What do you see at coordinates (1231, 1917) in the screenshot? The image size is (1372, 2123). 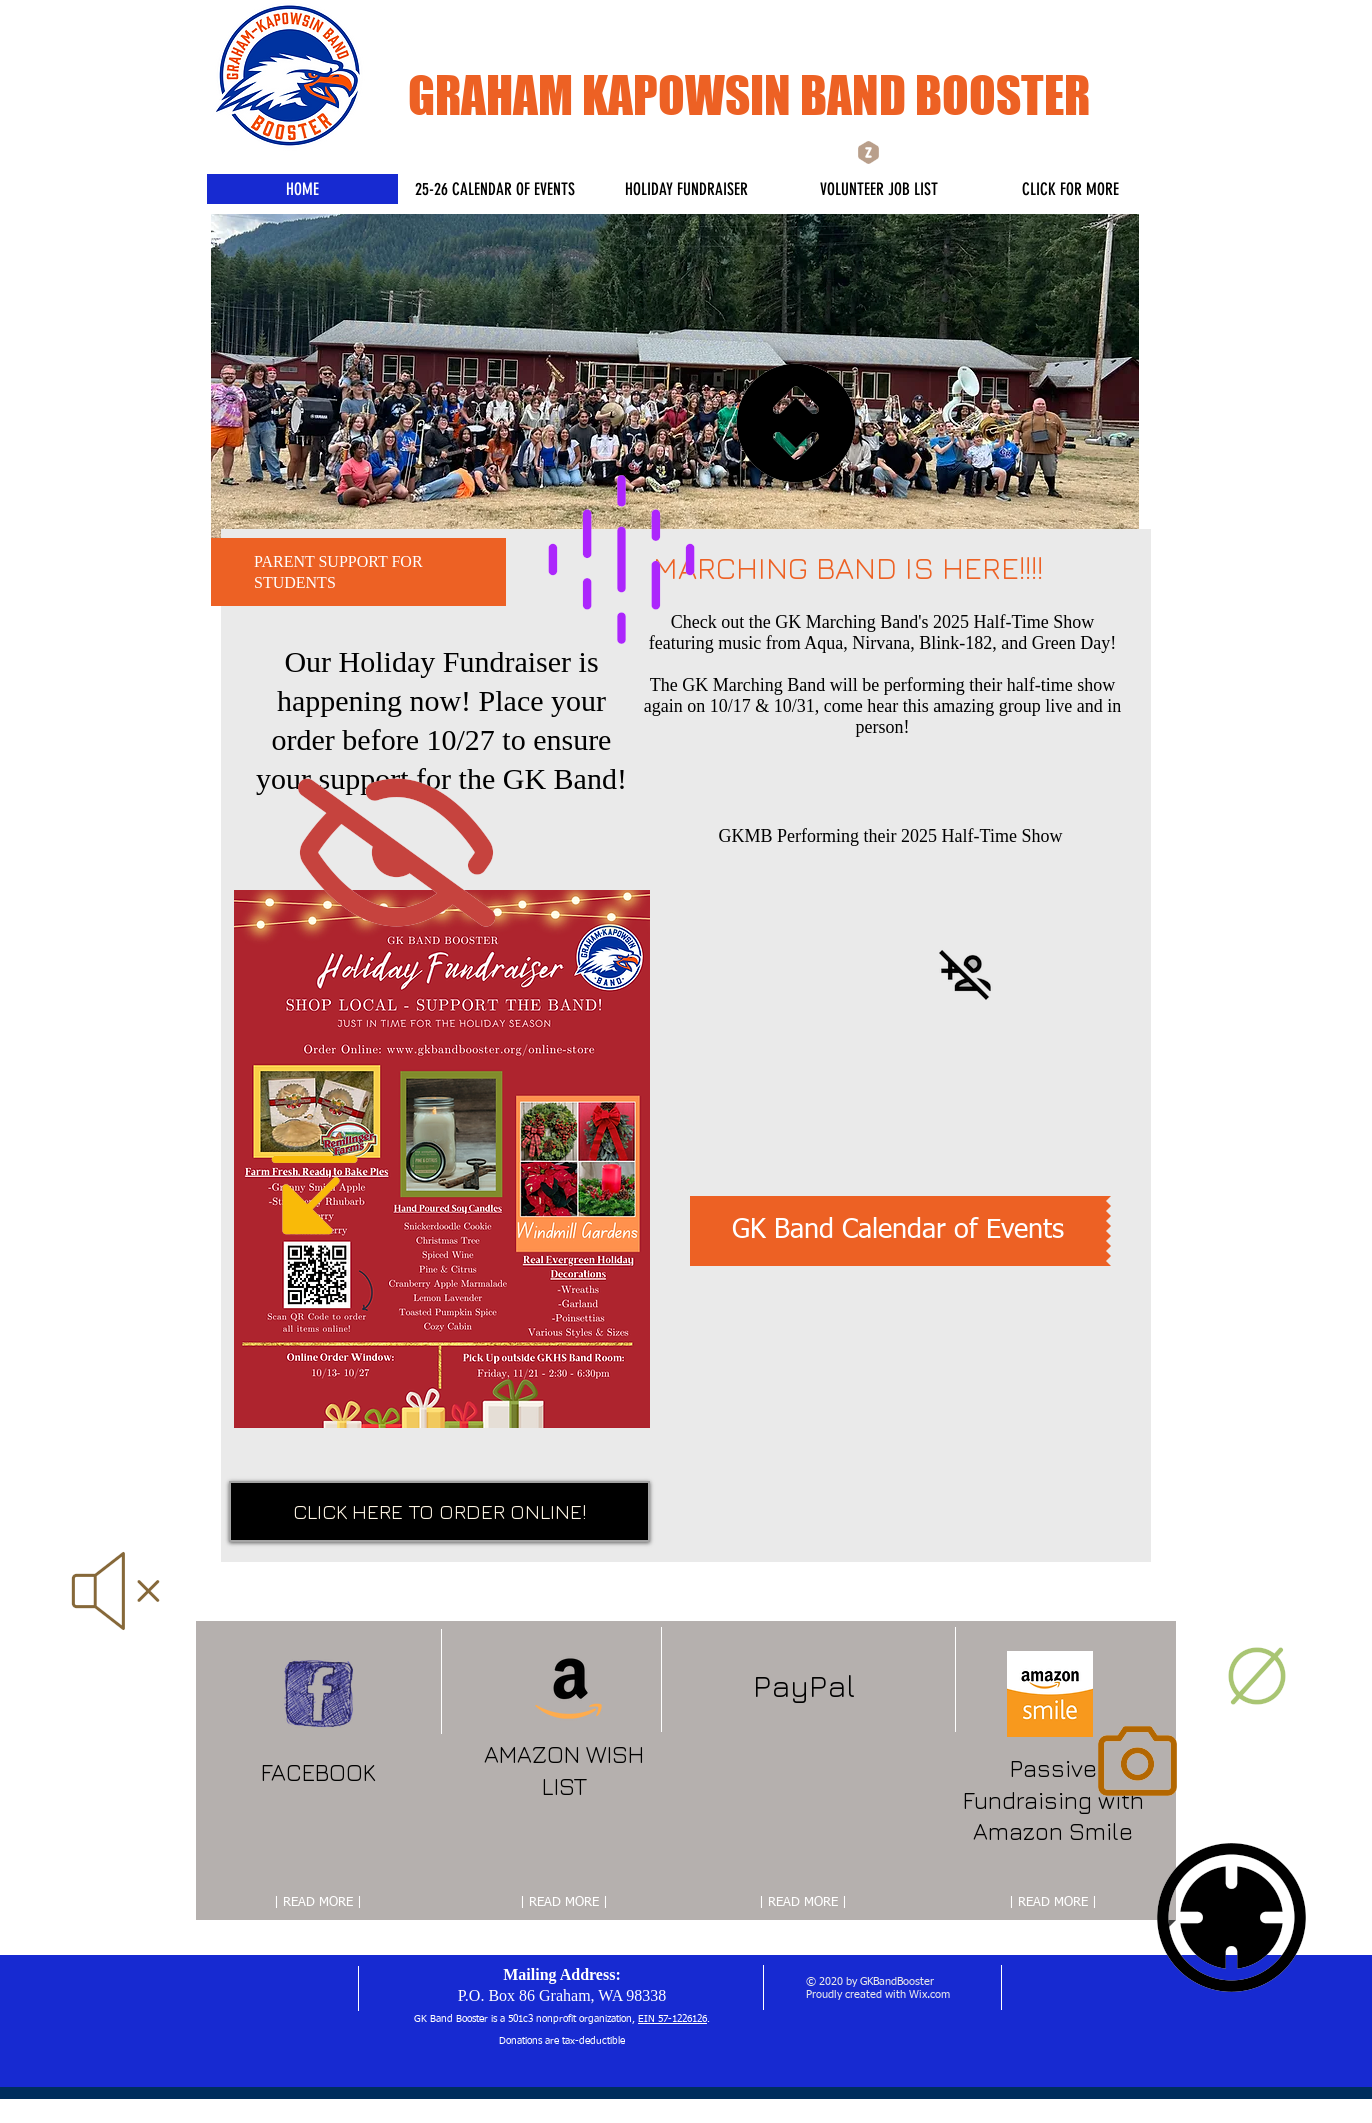 I see `center map on current location` at bounding box center [1231, 1917].